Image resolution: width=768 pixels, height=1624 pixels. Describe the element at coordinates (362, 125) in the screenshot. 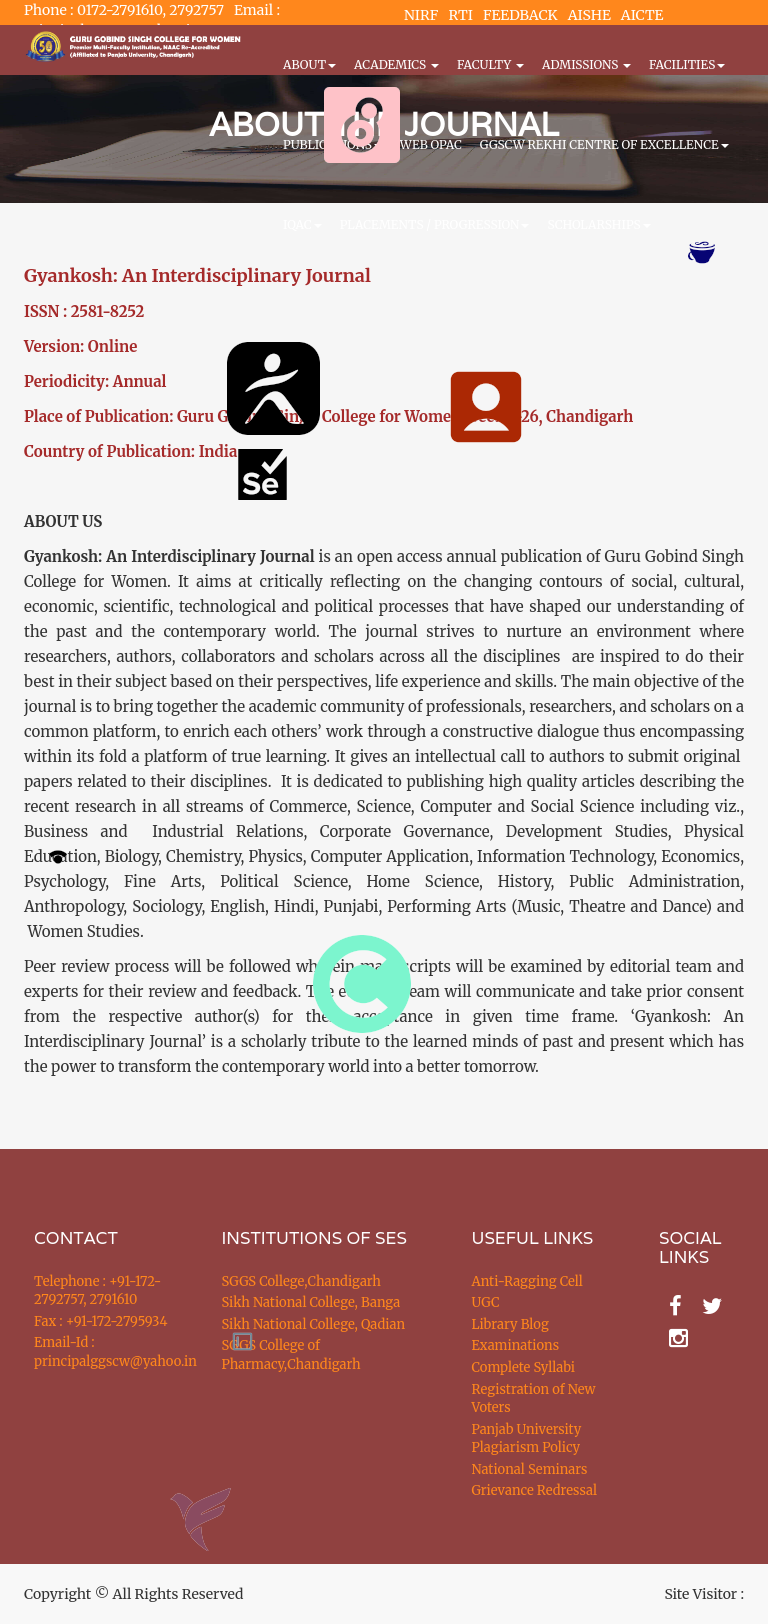

I see `open the Max streaming app` at that location.